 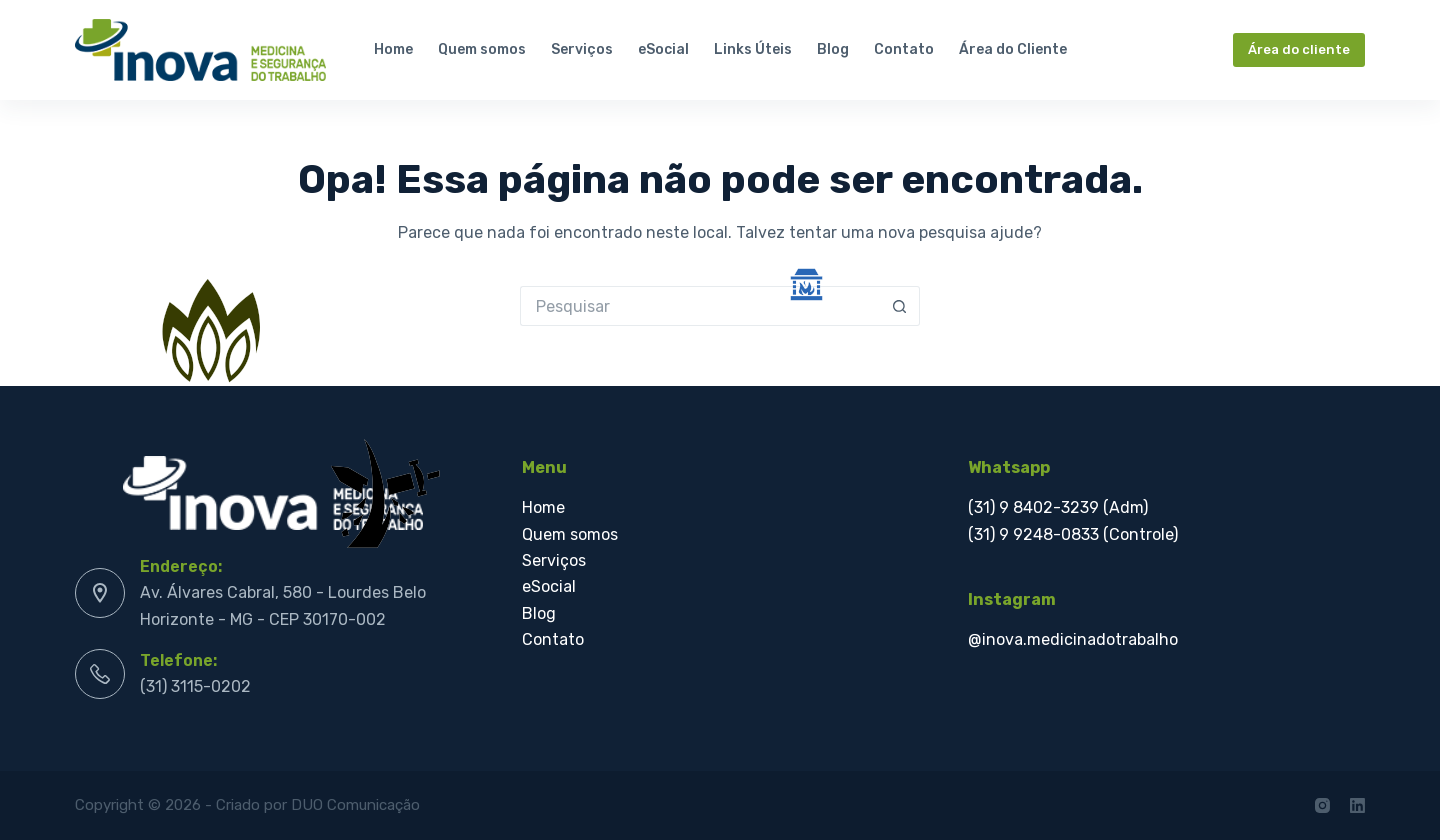 What do you see at coordinates (806, 284) in the screenshot?
I see `access fireplace or heating controls` at bounding box center [806, 284].